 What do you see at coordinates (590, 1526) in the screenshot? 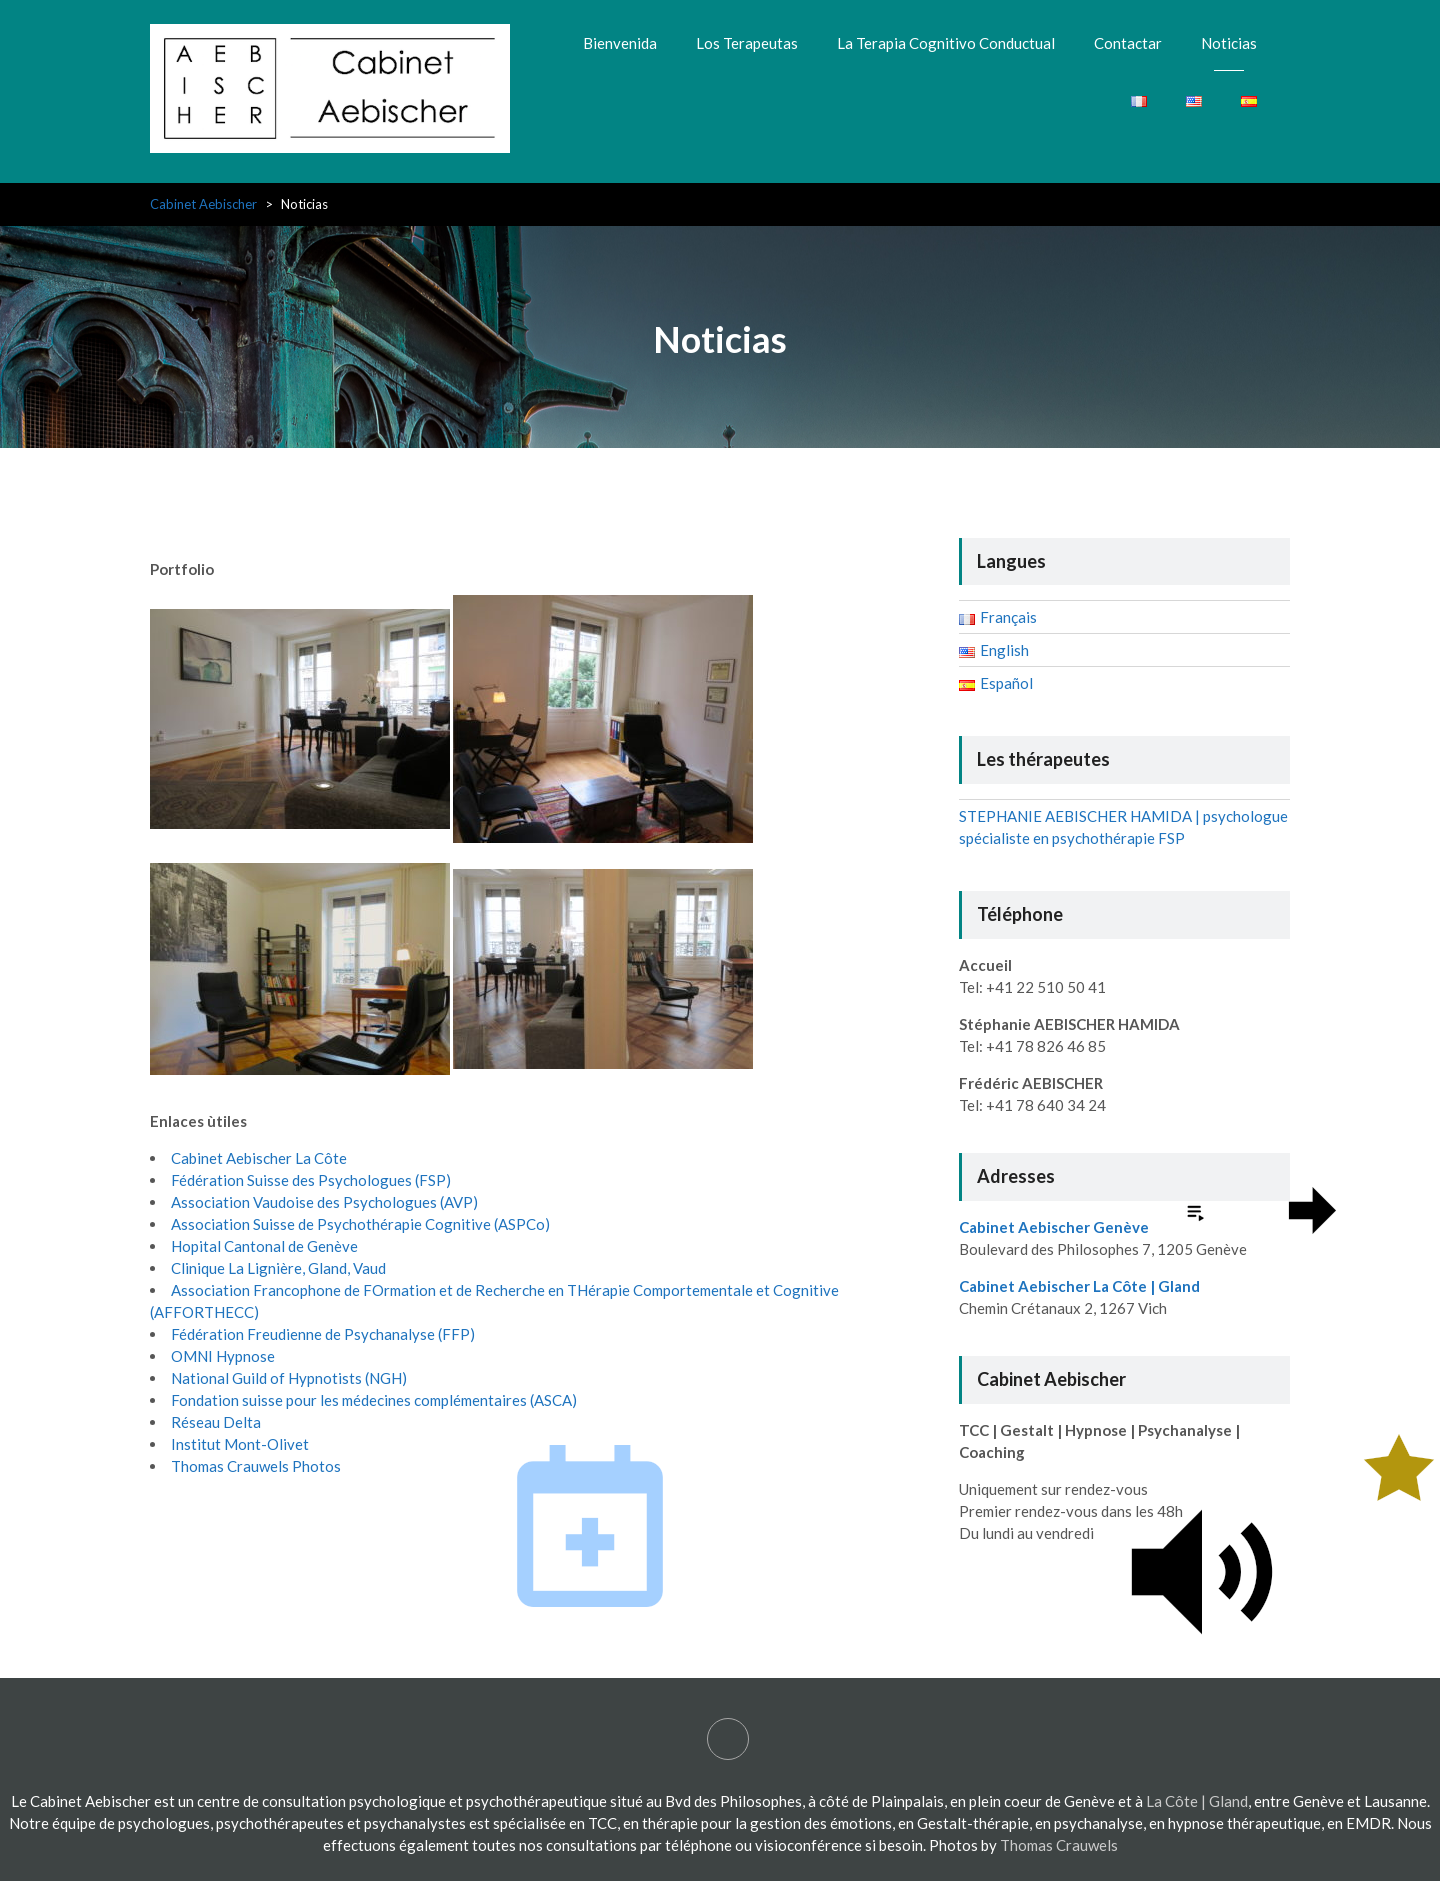
I see `add a new calendar event` at bounding box center [590, 1526].